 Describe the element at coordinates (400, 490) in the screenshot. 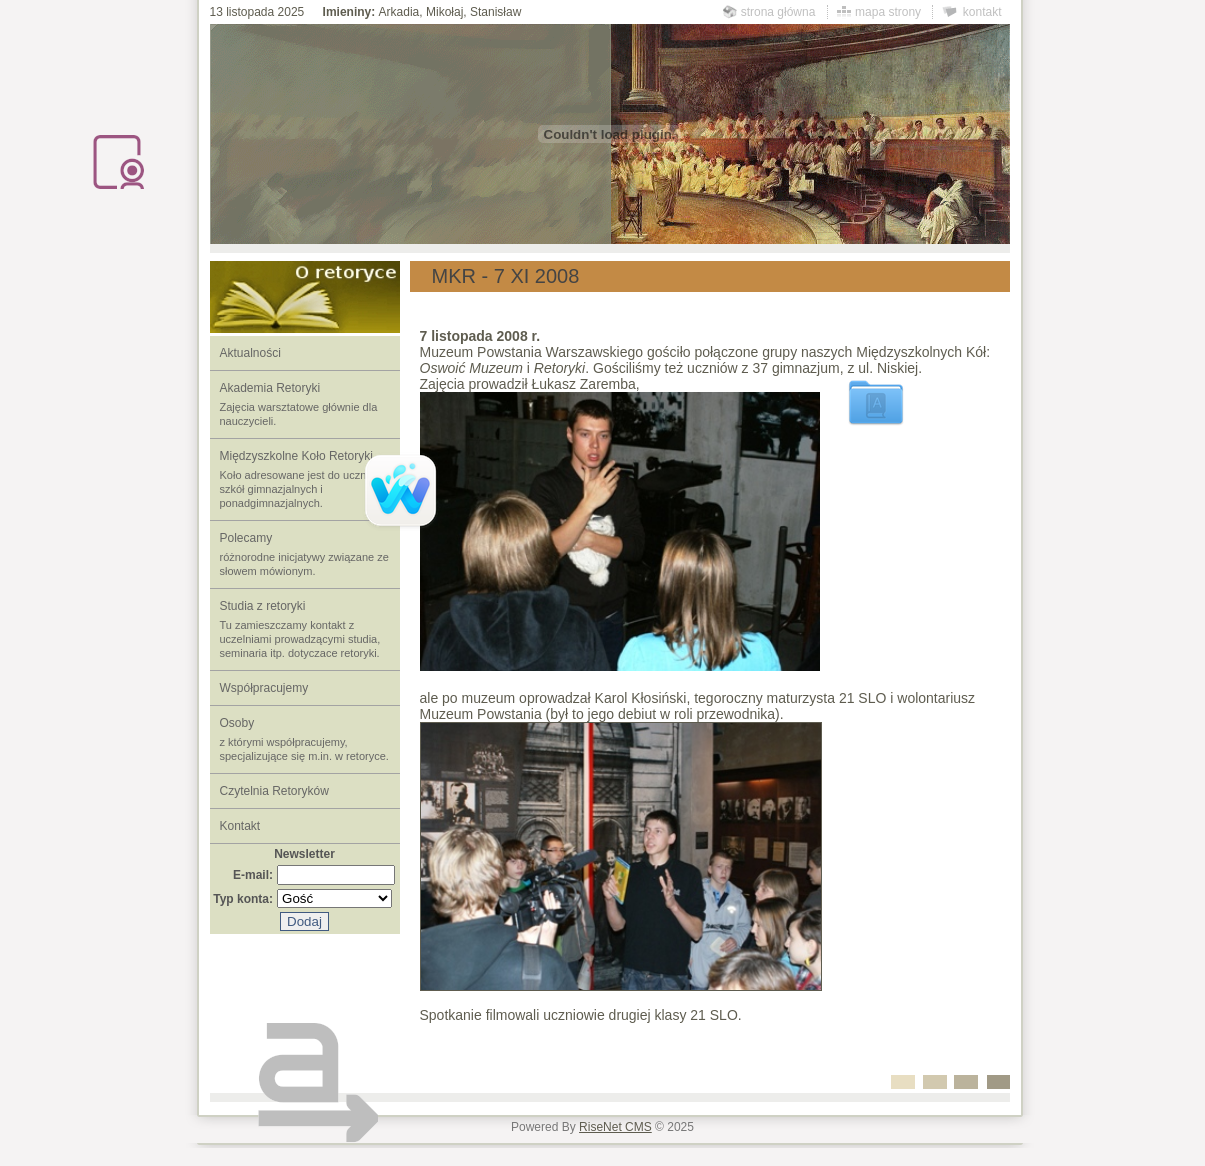

I see `open waterfox browser` at that location.